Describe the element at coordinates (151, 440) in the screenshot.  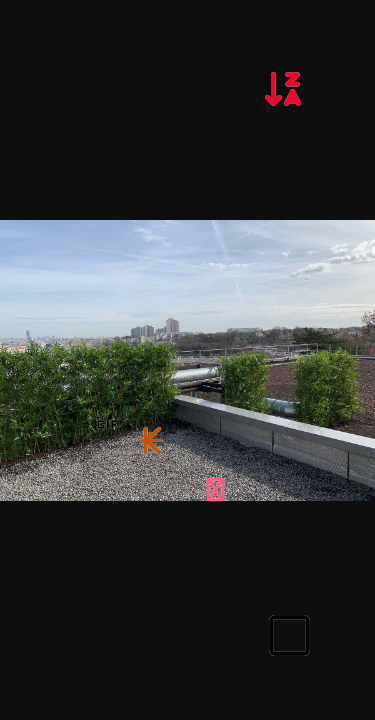
I see `indicates Lao kip currency` at that location.